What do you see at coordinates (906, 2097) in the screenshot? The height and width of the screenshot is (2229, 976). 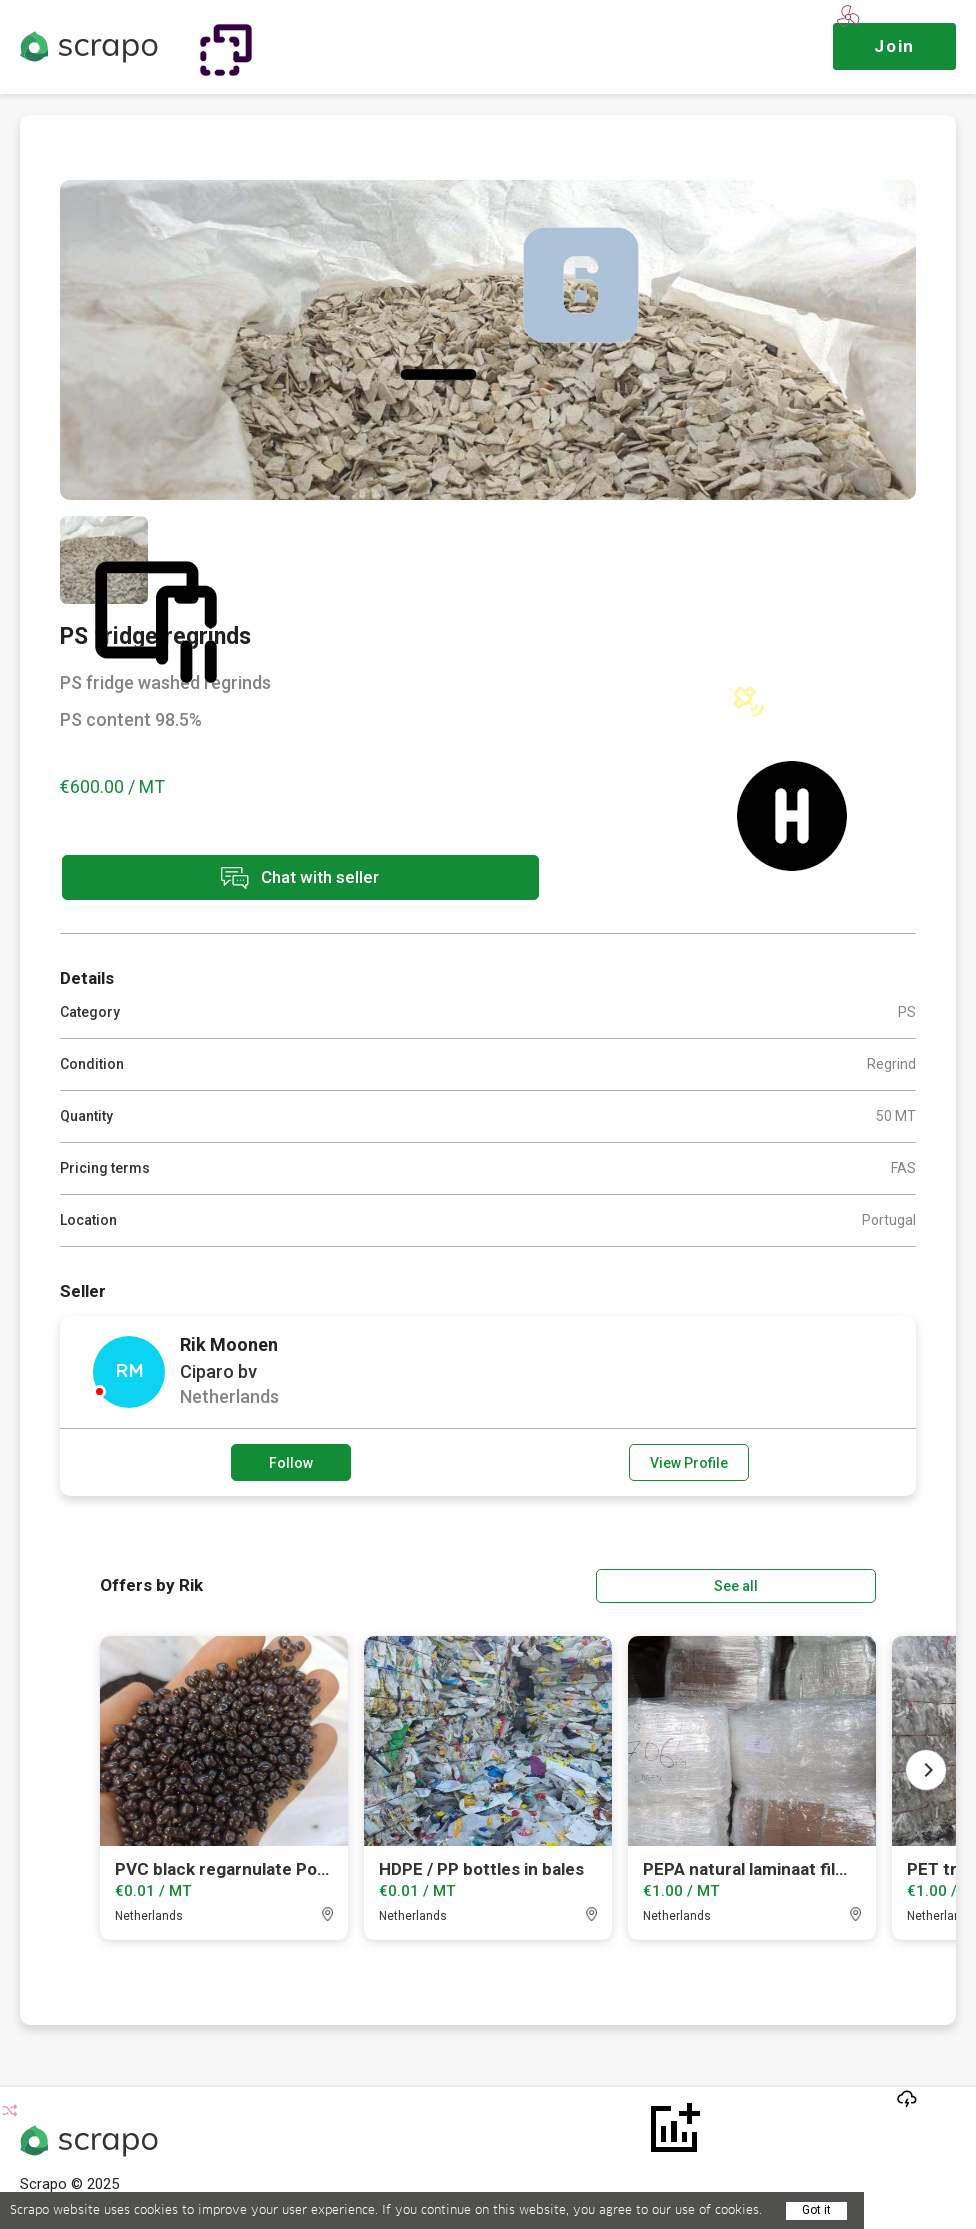 I see `indicates stormy weather conditions` at bounding box center [906, 2097].